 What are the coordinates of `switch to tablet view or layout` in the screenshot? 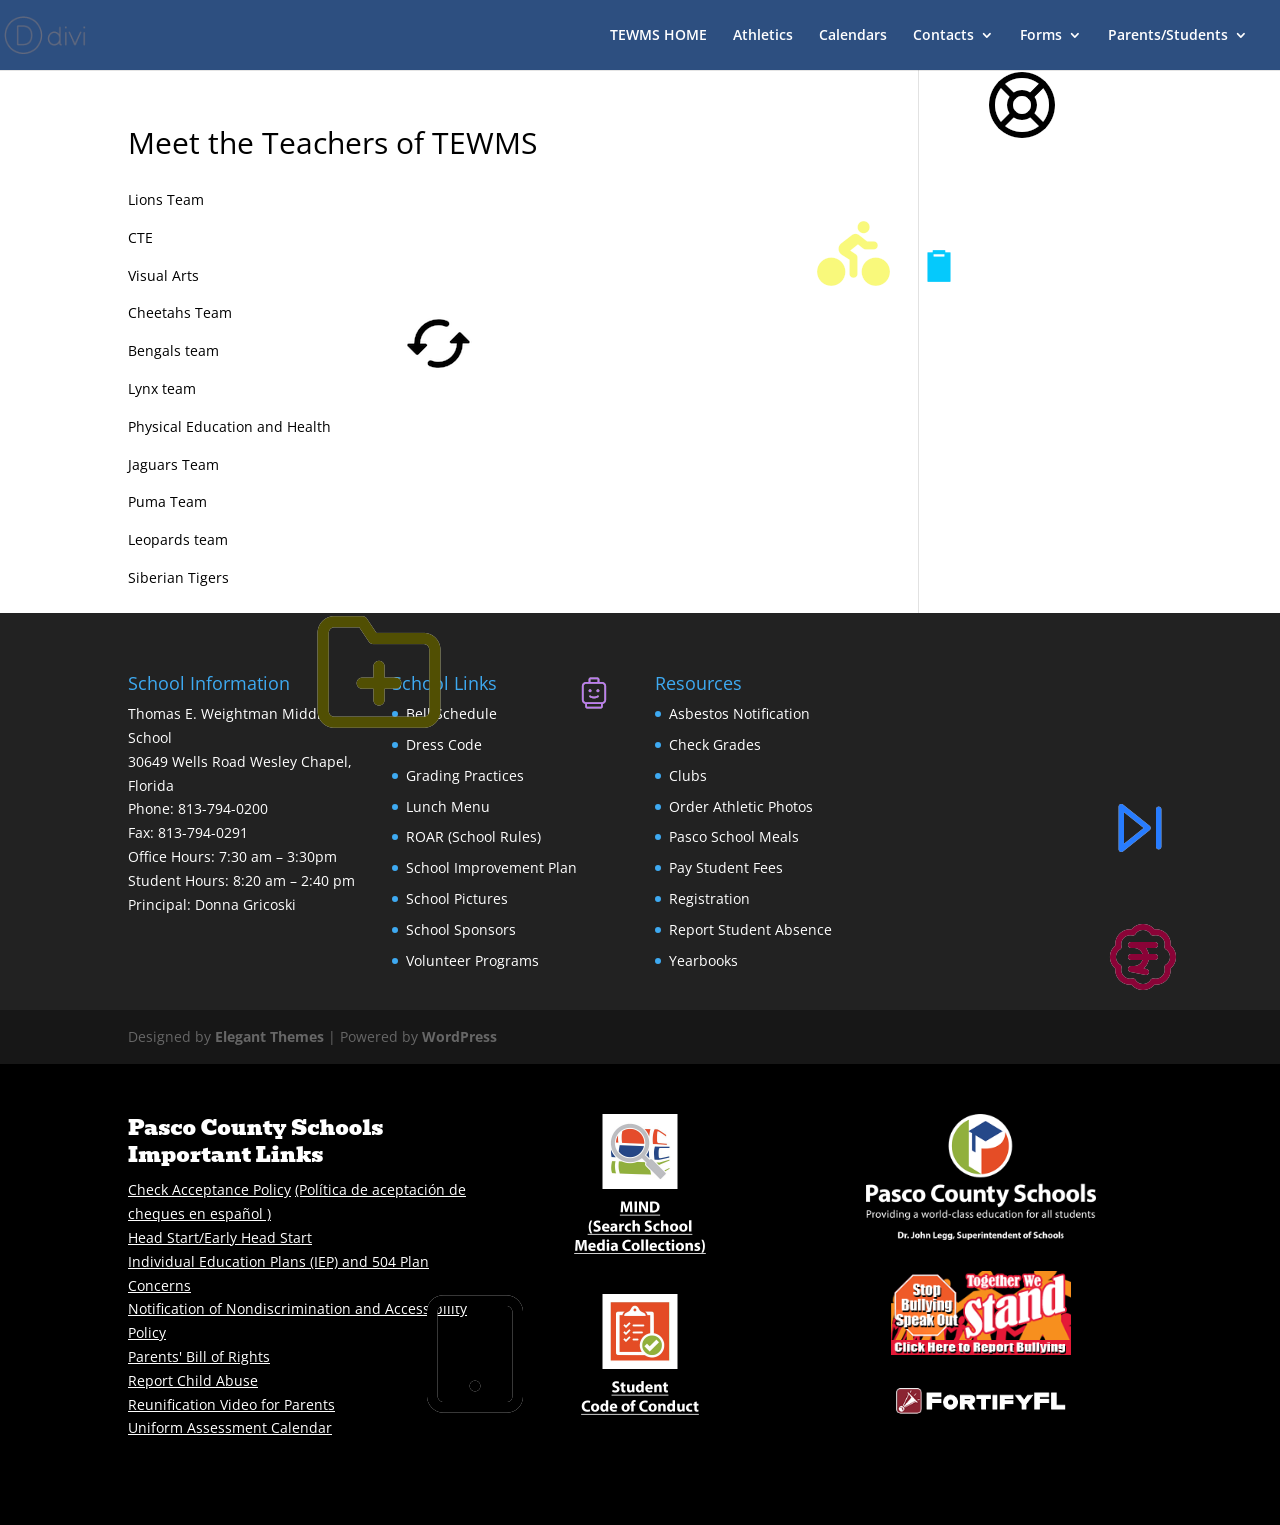 It's located at (475, 1354).